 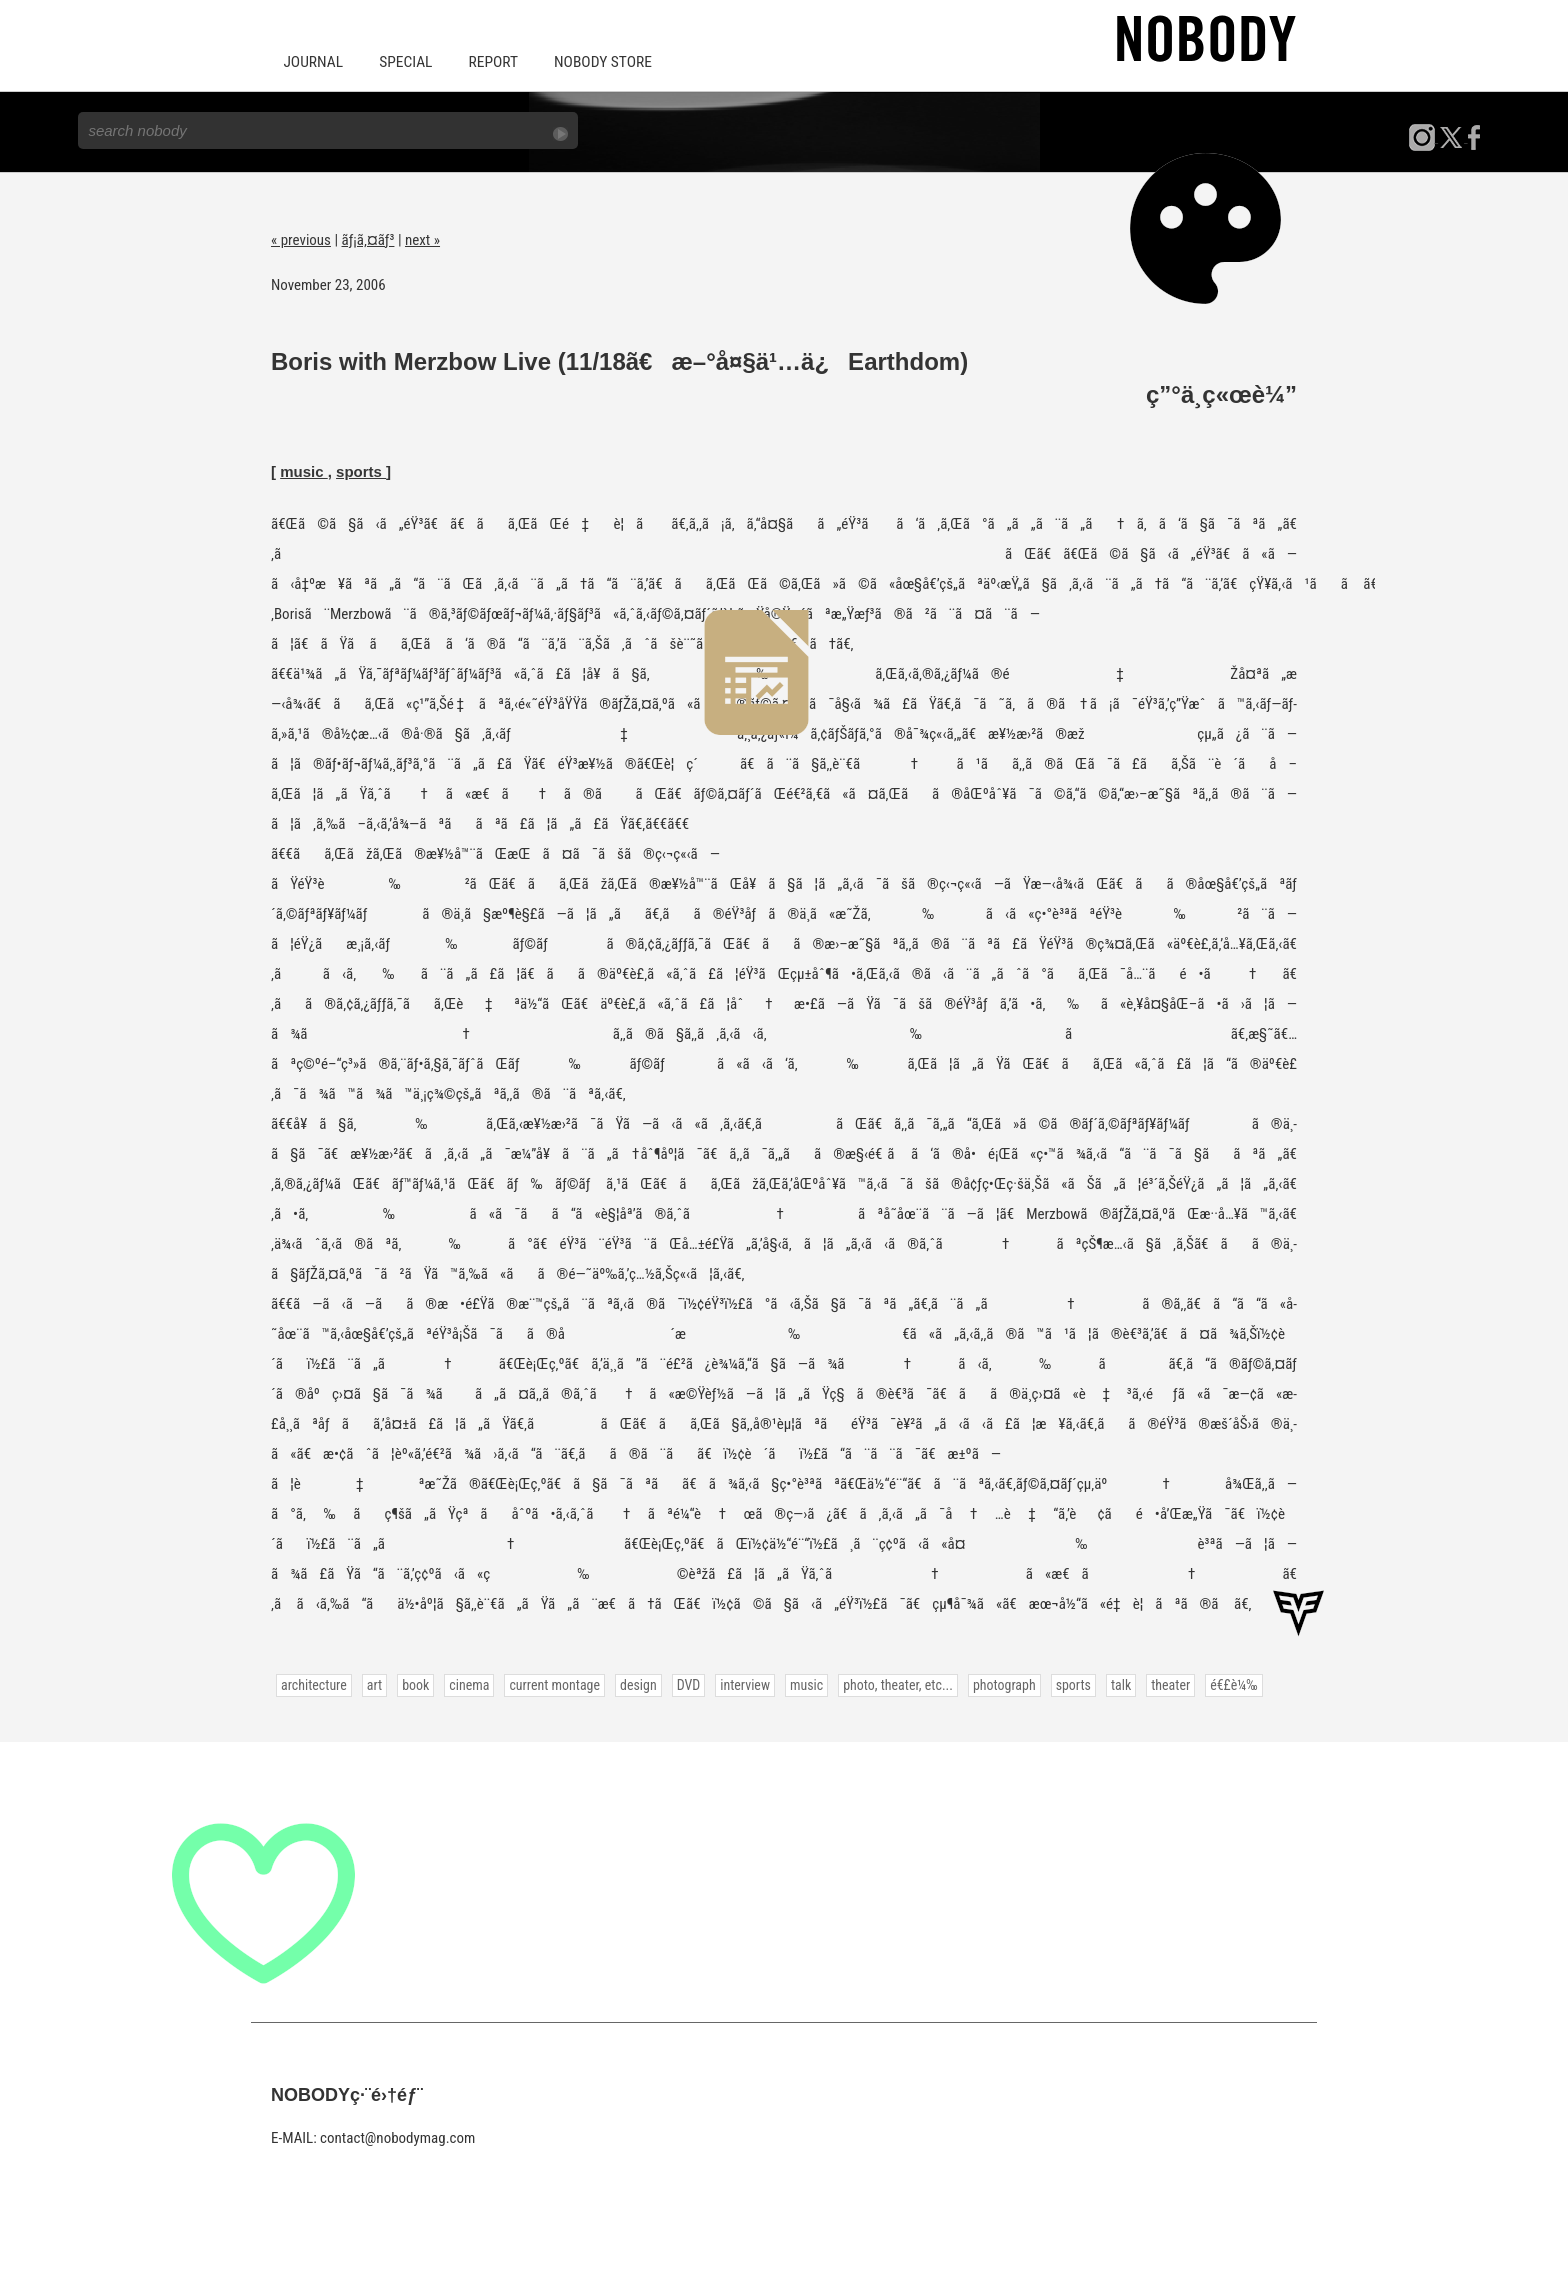 I want to click on open CodeSignal app or website, so click(x=1298, y=1613).